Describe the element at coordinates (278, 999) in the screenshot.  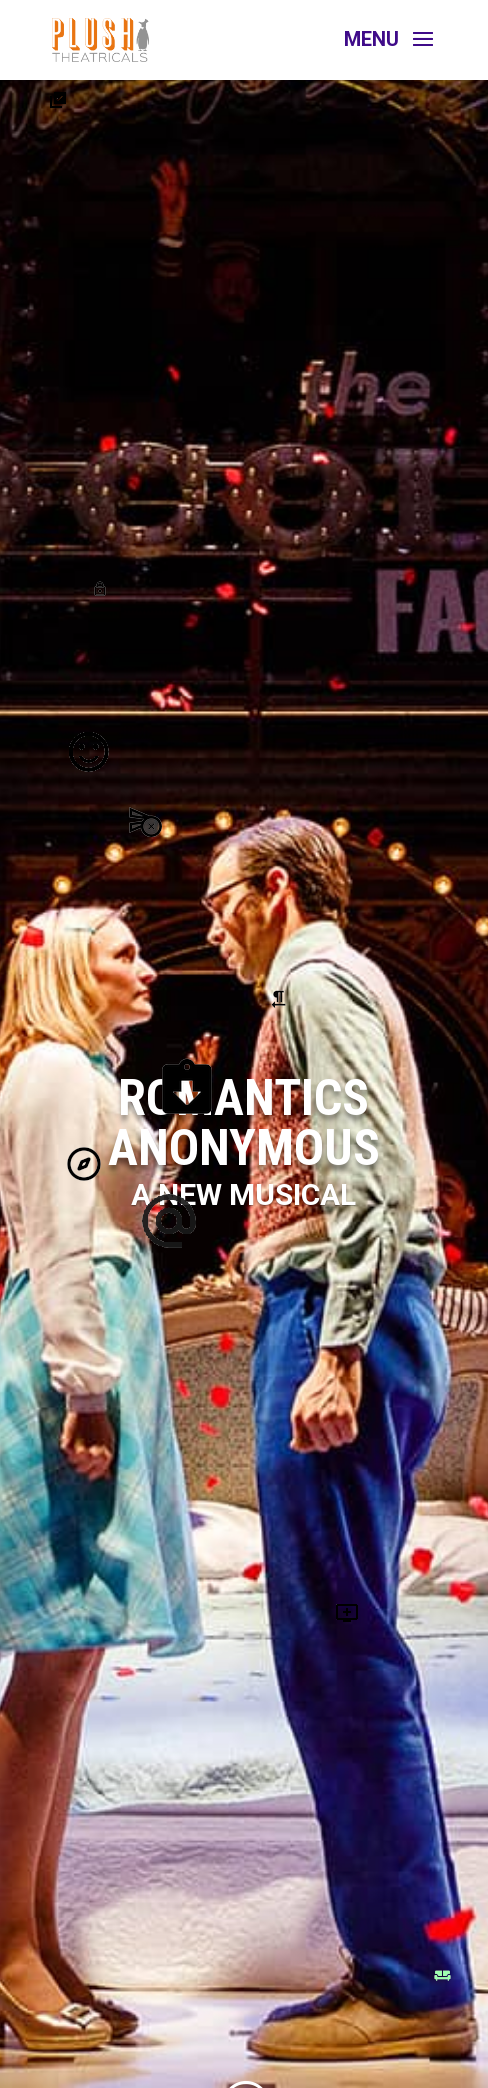
I see `switch text direction to right-to-left` at that location.